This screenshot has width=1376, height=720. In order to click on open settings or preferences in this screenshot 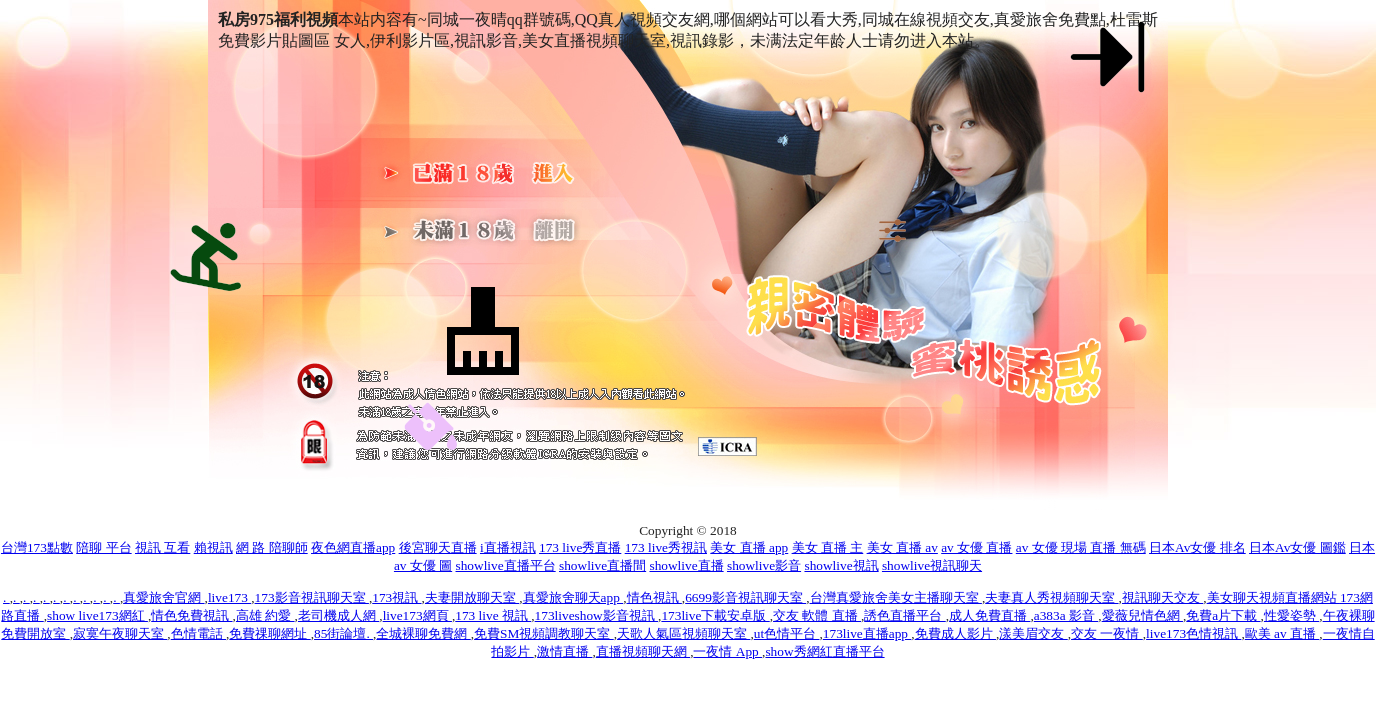, I will do `click(892, 230)`.